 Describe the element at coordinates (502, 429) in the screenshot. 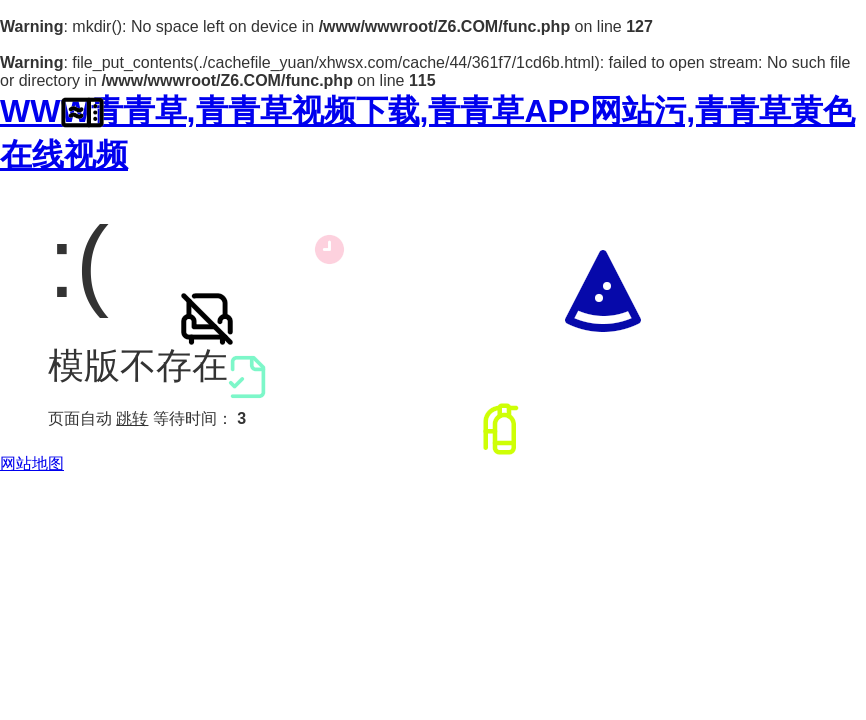

I see `access fire safety information` at that location.